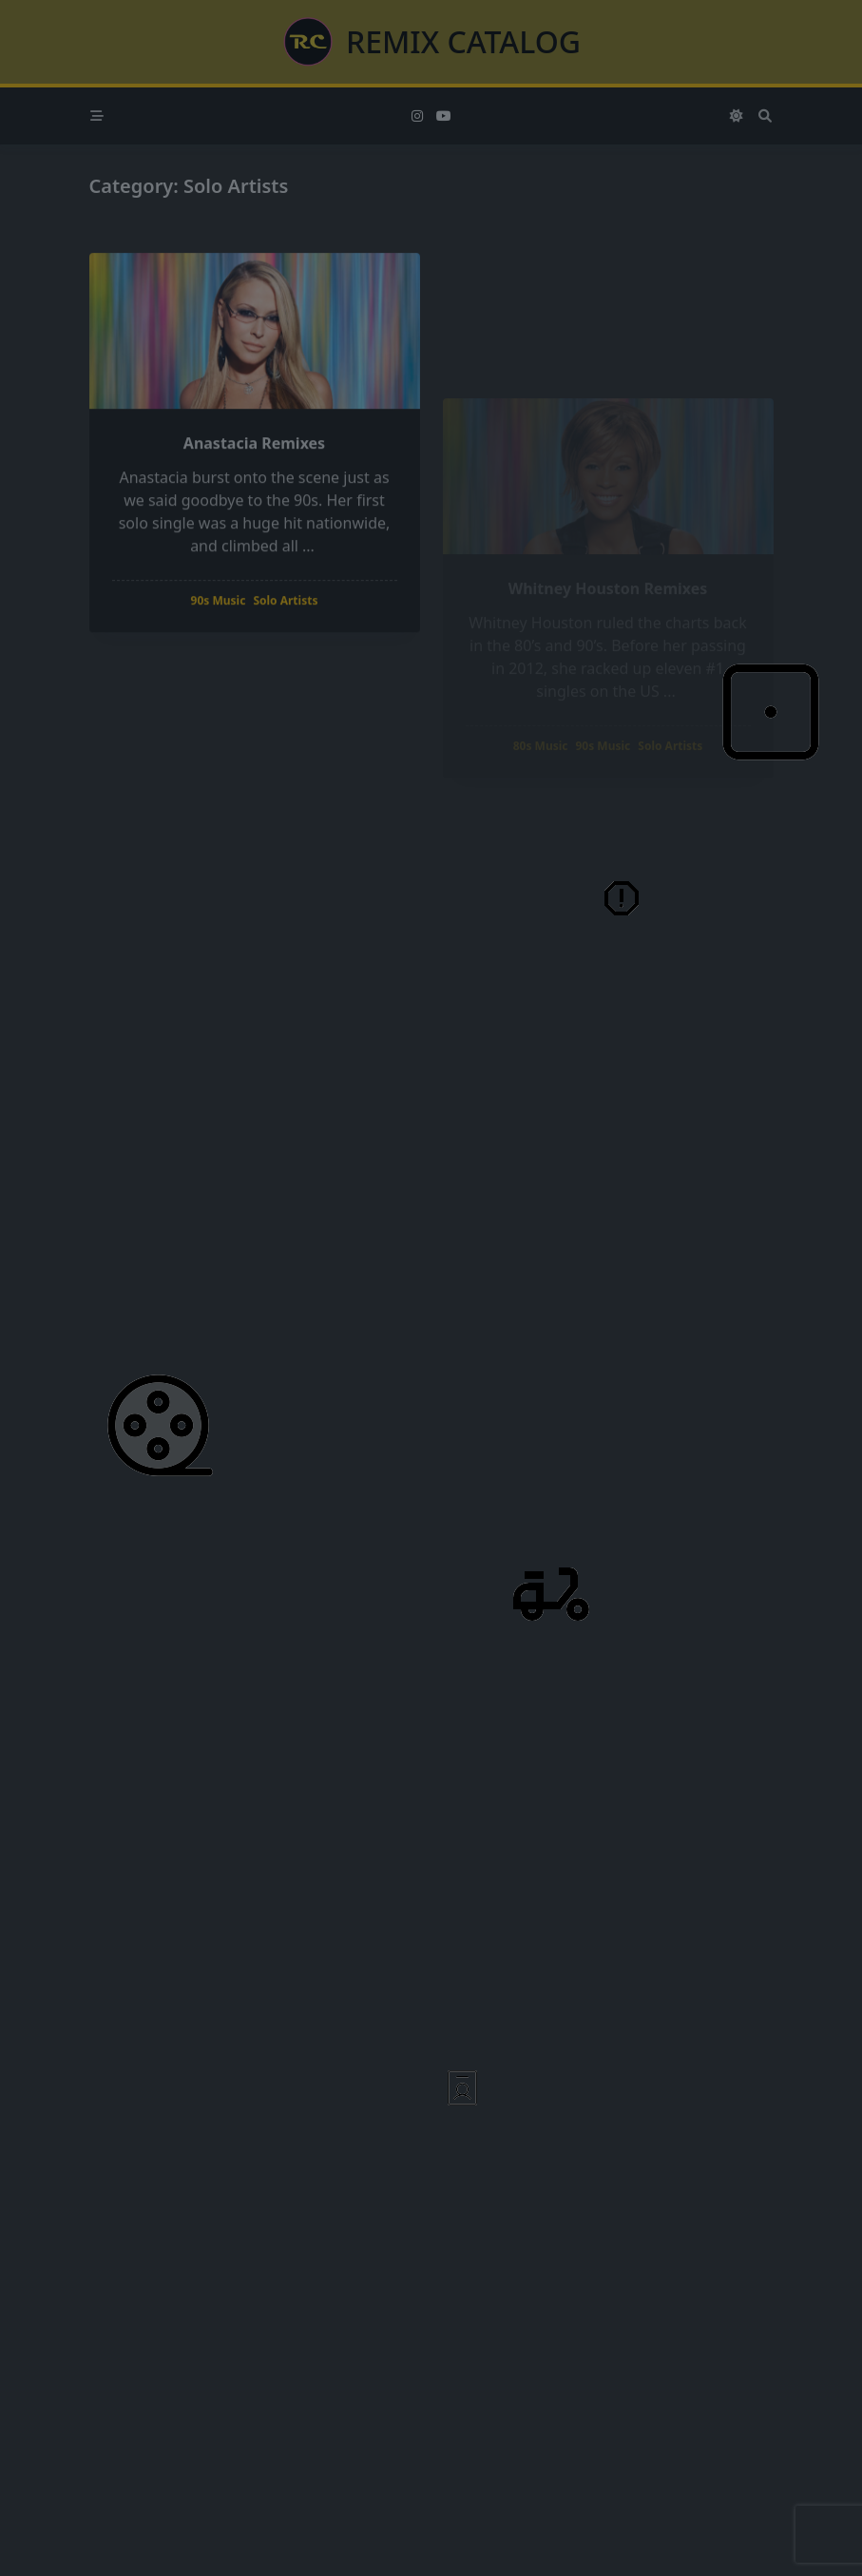  What do you see at coordinates (158, 1425) in the screenshot?
I see `browse video or movie content` at bounding box center [158, 1425].